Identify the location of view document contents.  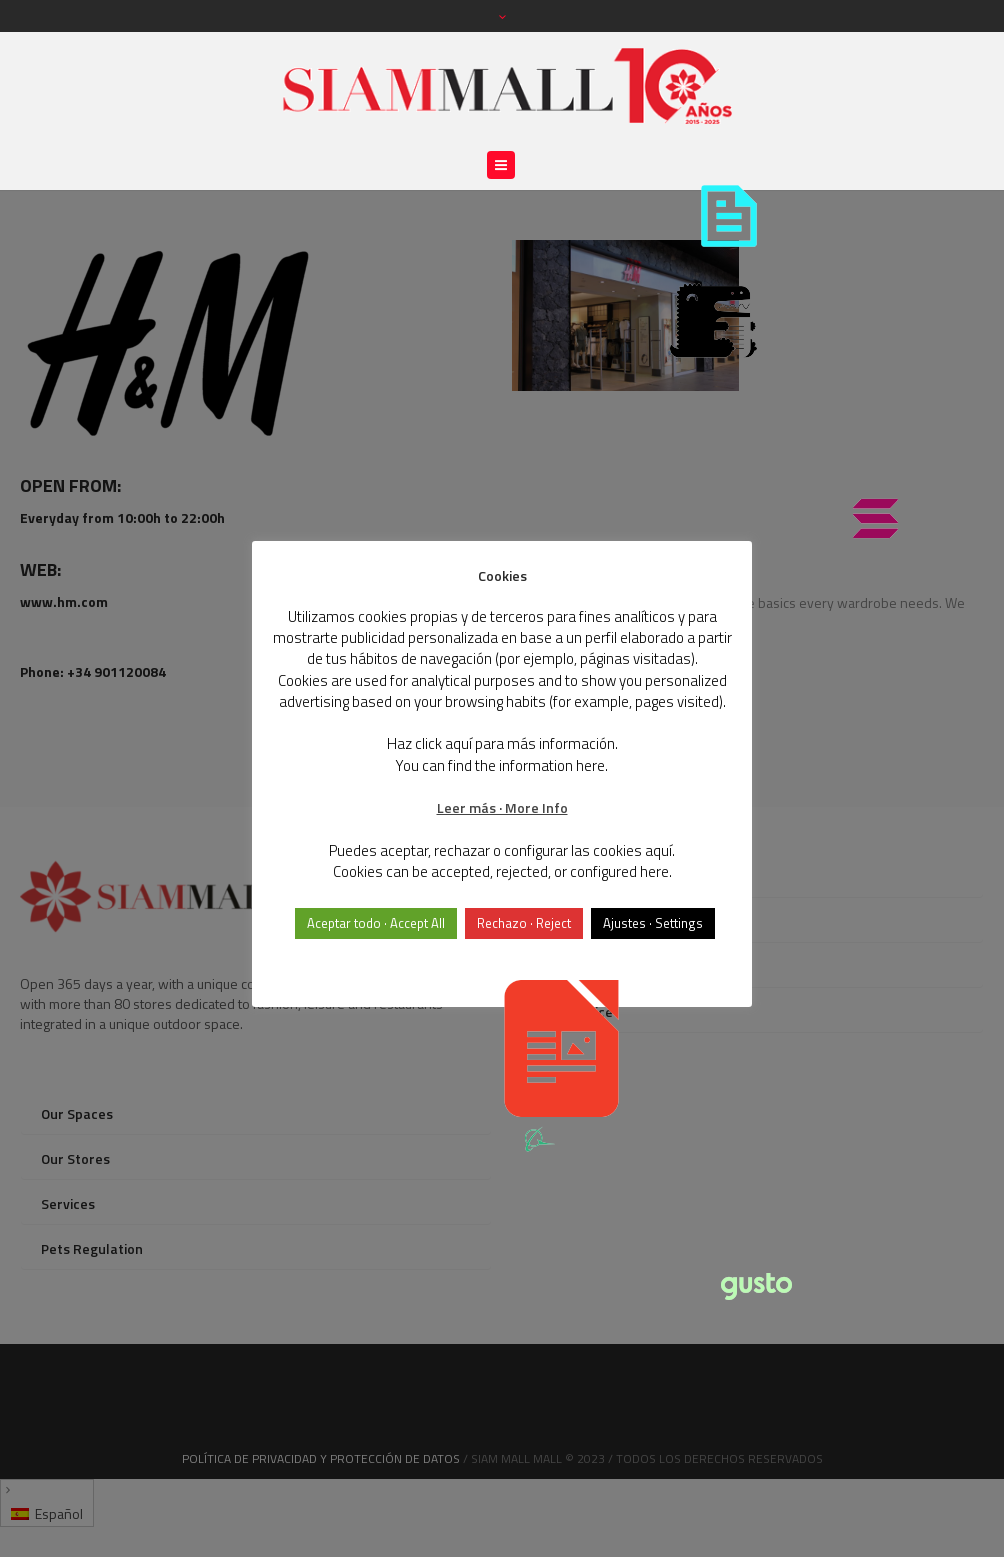
(729, 216).